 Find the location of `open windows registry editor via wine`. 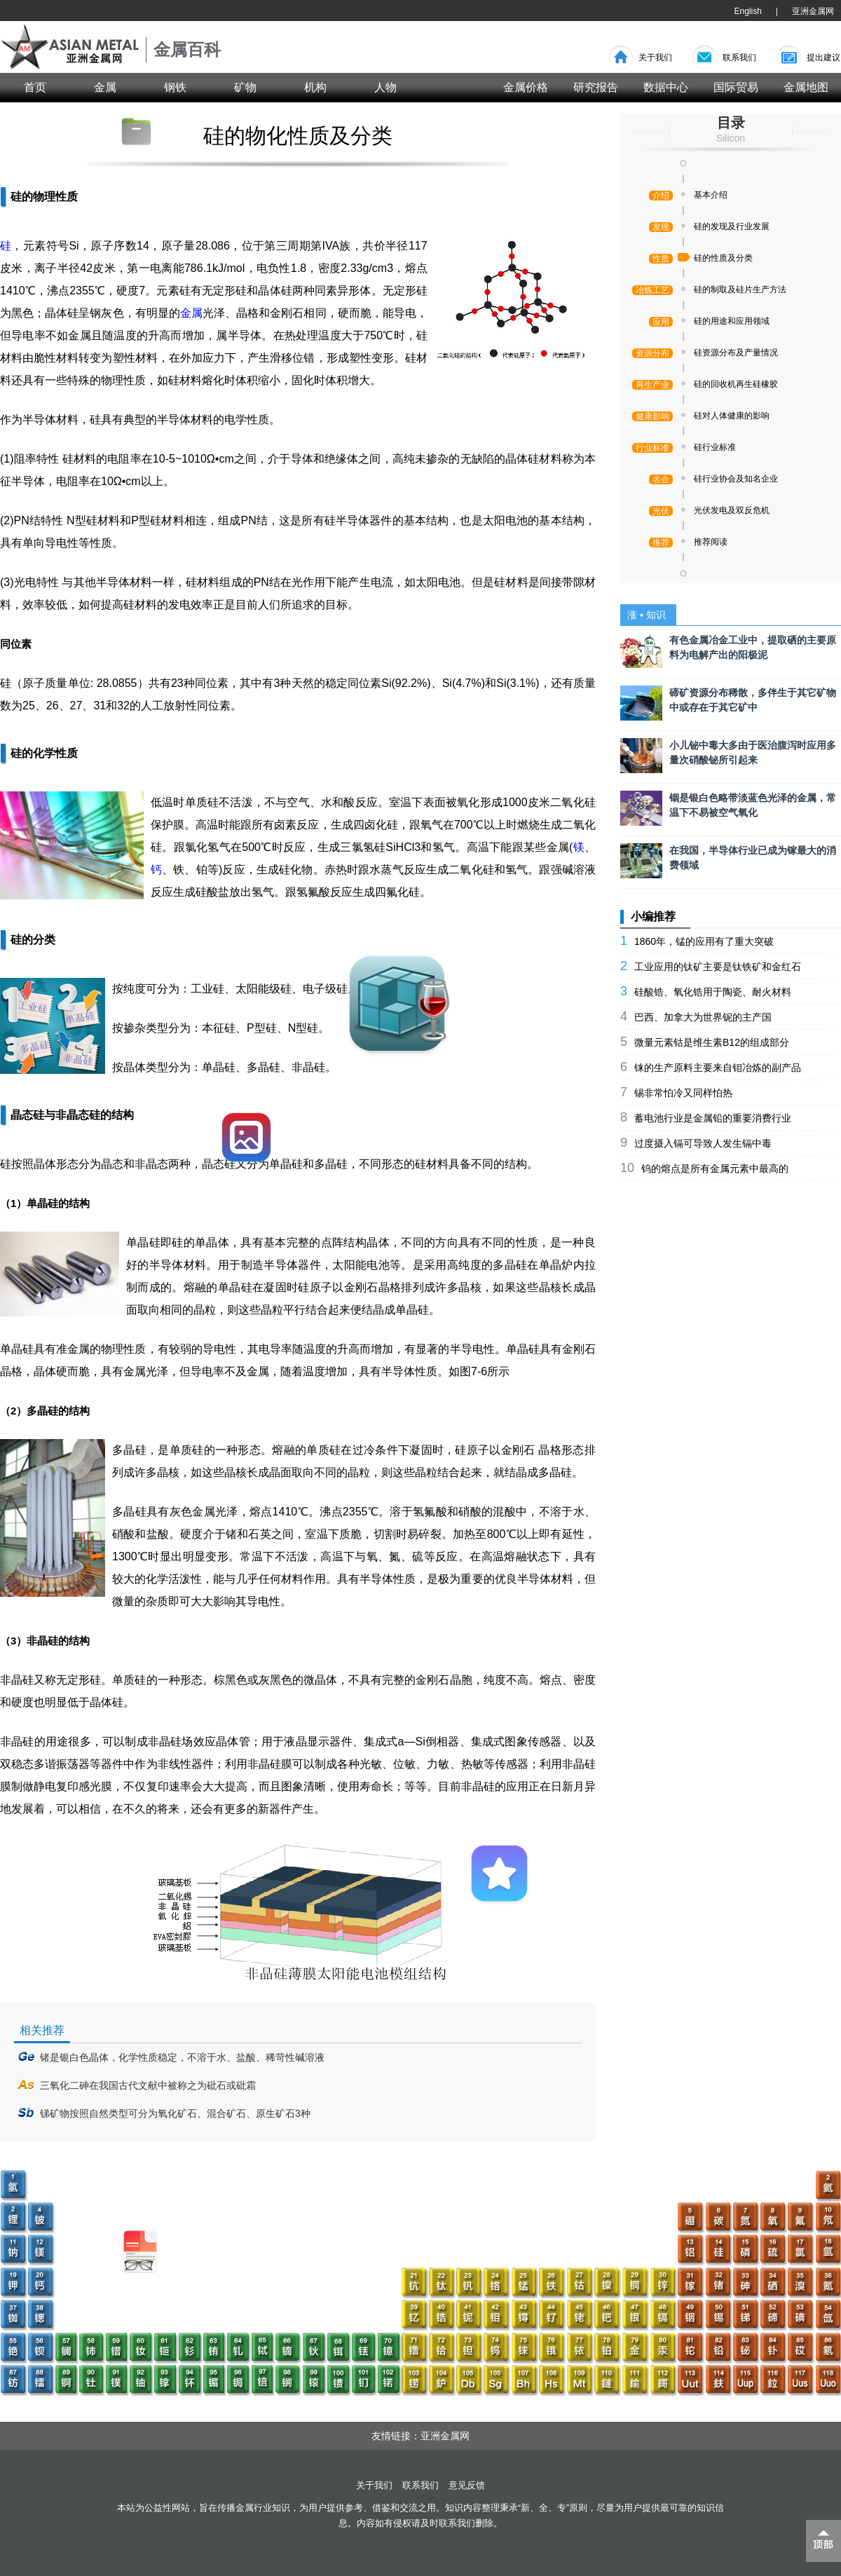

open windows registry editor via wine is located at coordinates (397, 1003).